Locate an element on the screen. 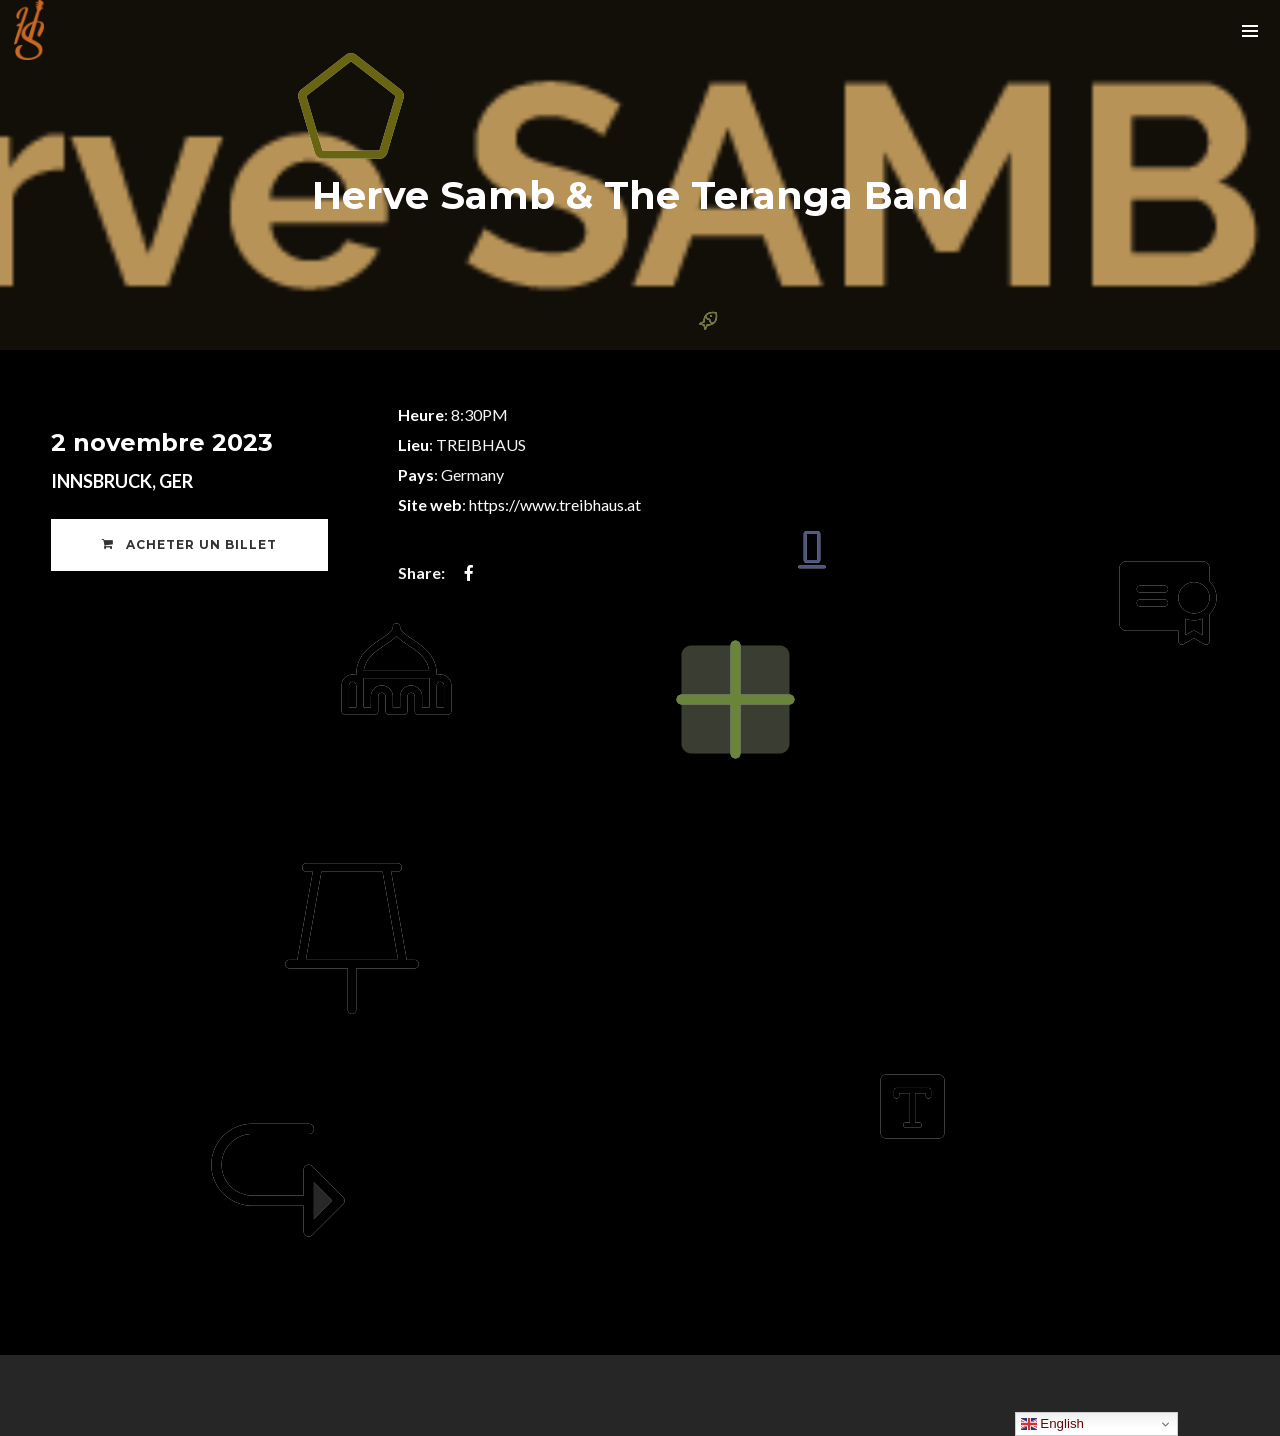 This screenshot has width=1280, height=1436. select pentagon shape tool is located at coordinates (351, 110).